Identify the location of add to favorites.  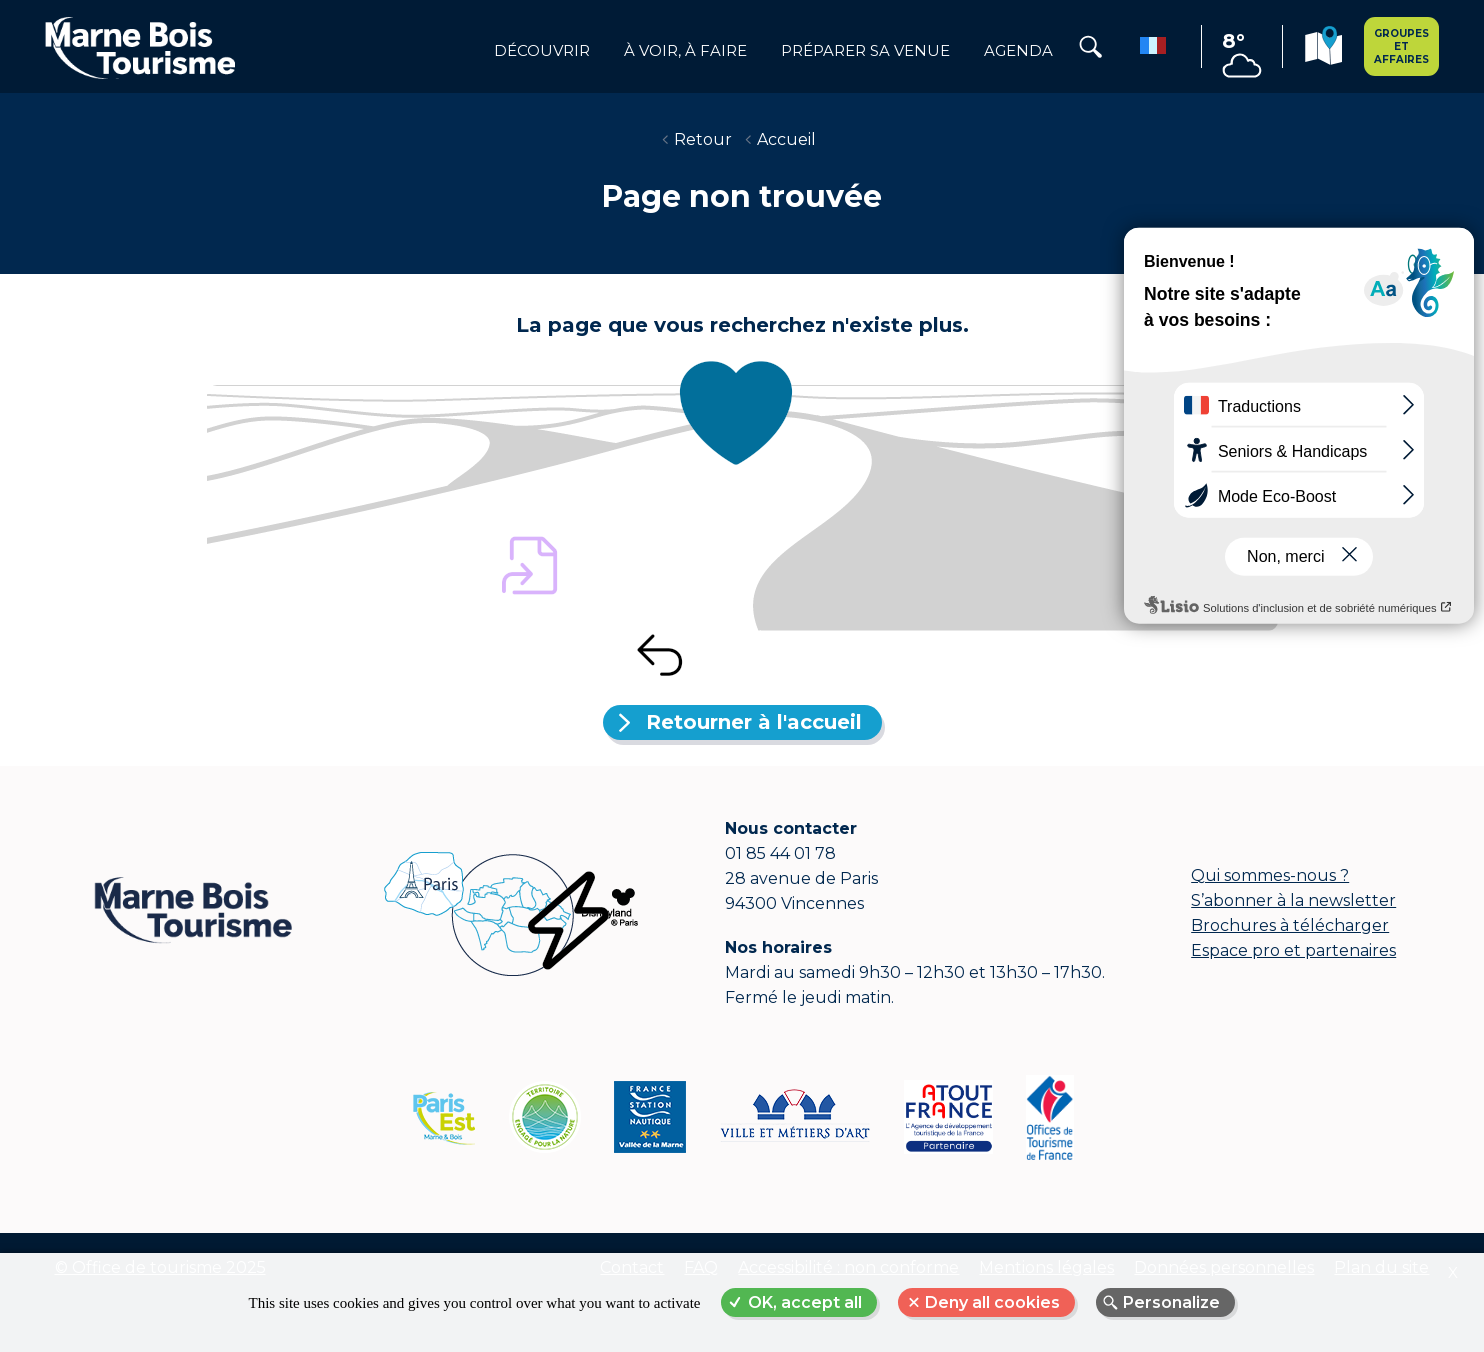
(736, 413).